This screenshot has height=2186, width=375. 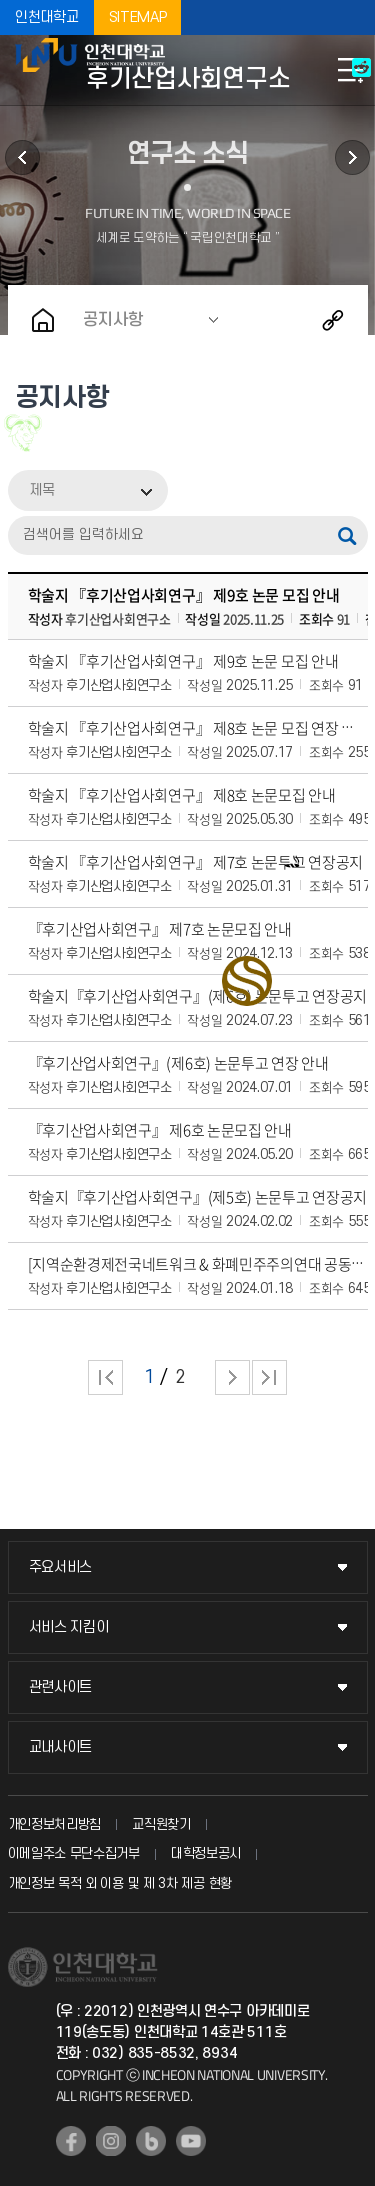 I want to click on open the spond app, so click(x=247, y=981).